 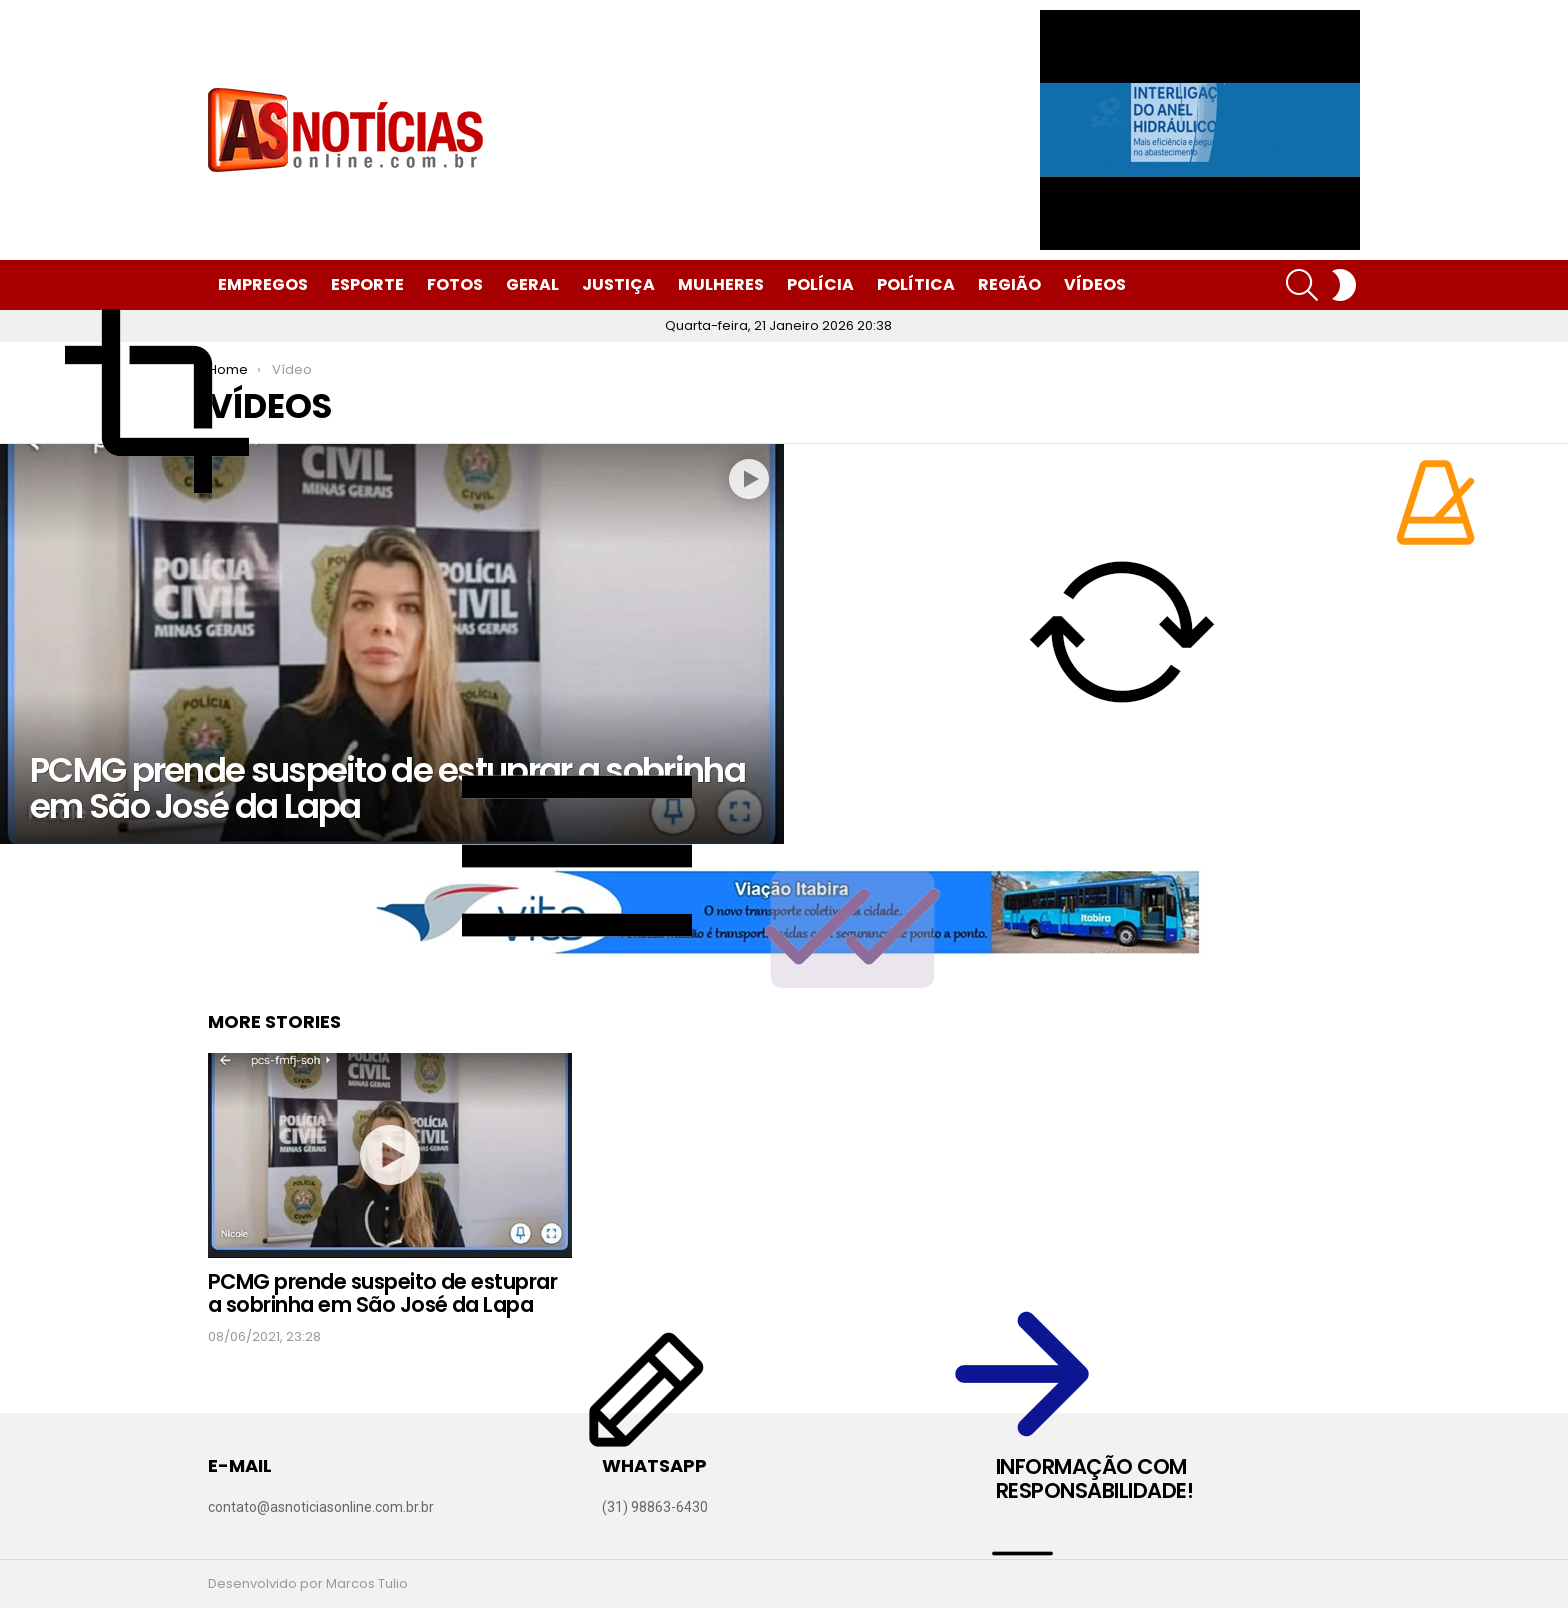 What do you see at coordinates (644, 1392) in the screenshot?
I see `edit or modify content` at bounding box center [644, 1392].